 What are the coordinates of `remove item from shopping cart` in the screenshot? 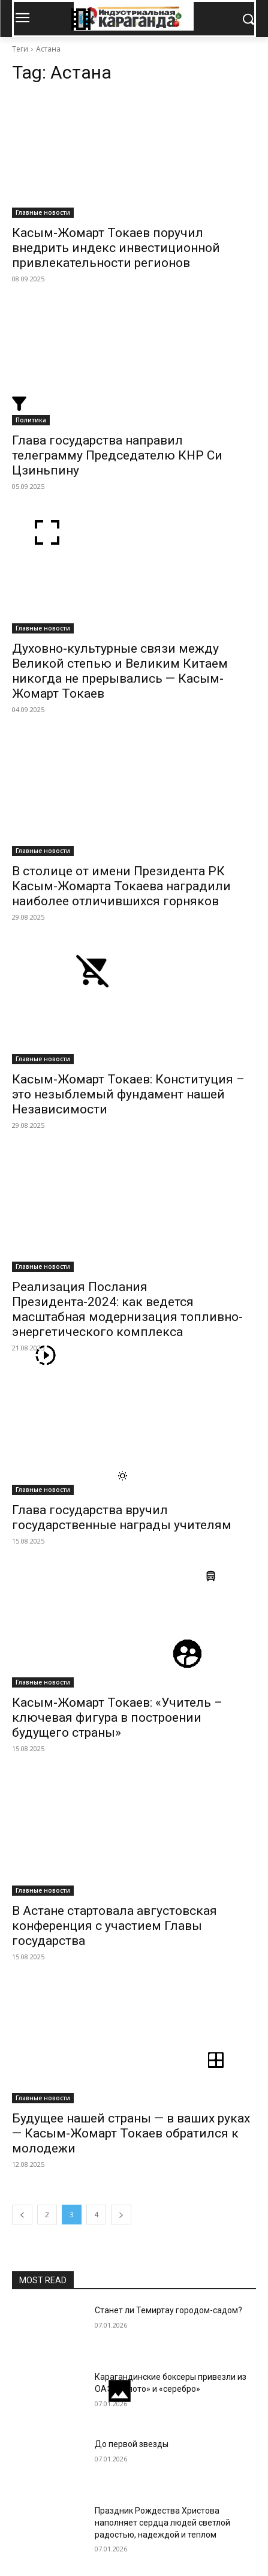 It's located at (93, 970).